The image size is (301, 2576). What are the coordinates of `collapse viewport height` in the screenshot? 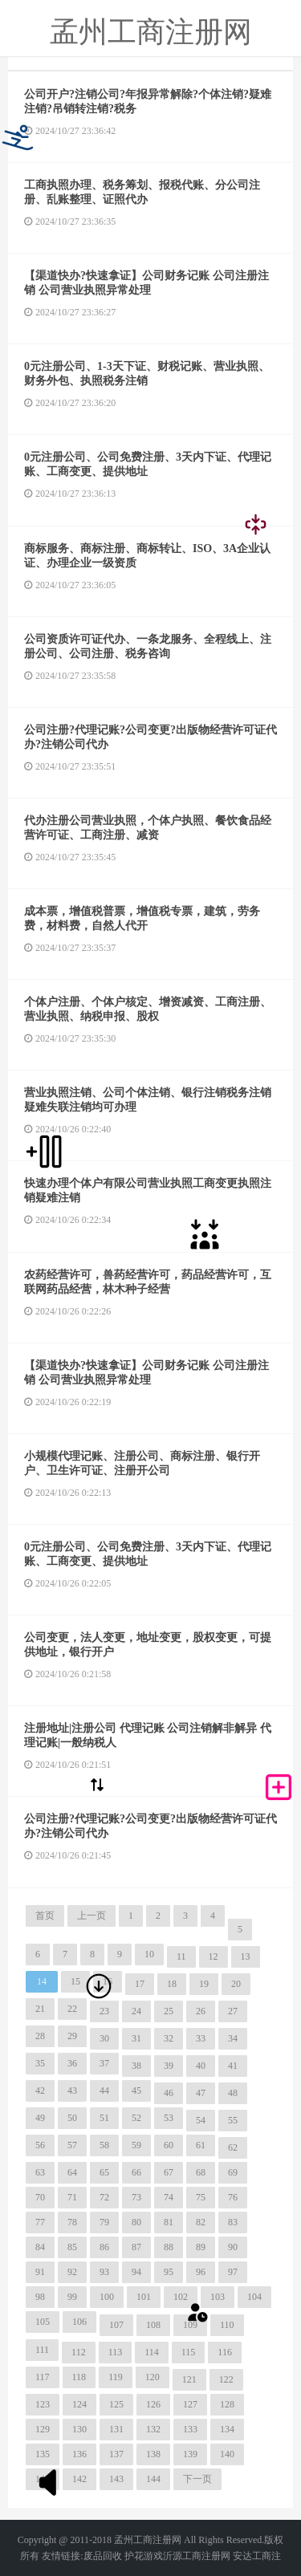 It's located at (255, 524).